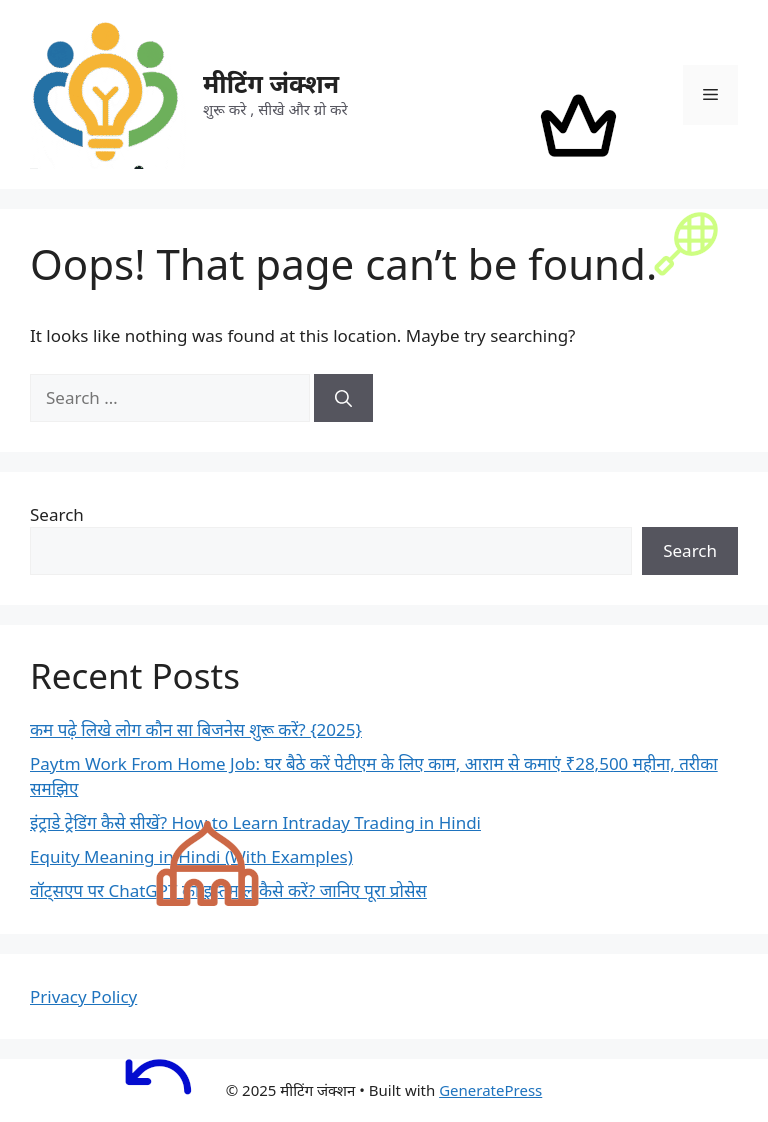 This screenshot has height=1122, width=768. I want to click on indicates premium or VIP membership status, so click(578, 129).